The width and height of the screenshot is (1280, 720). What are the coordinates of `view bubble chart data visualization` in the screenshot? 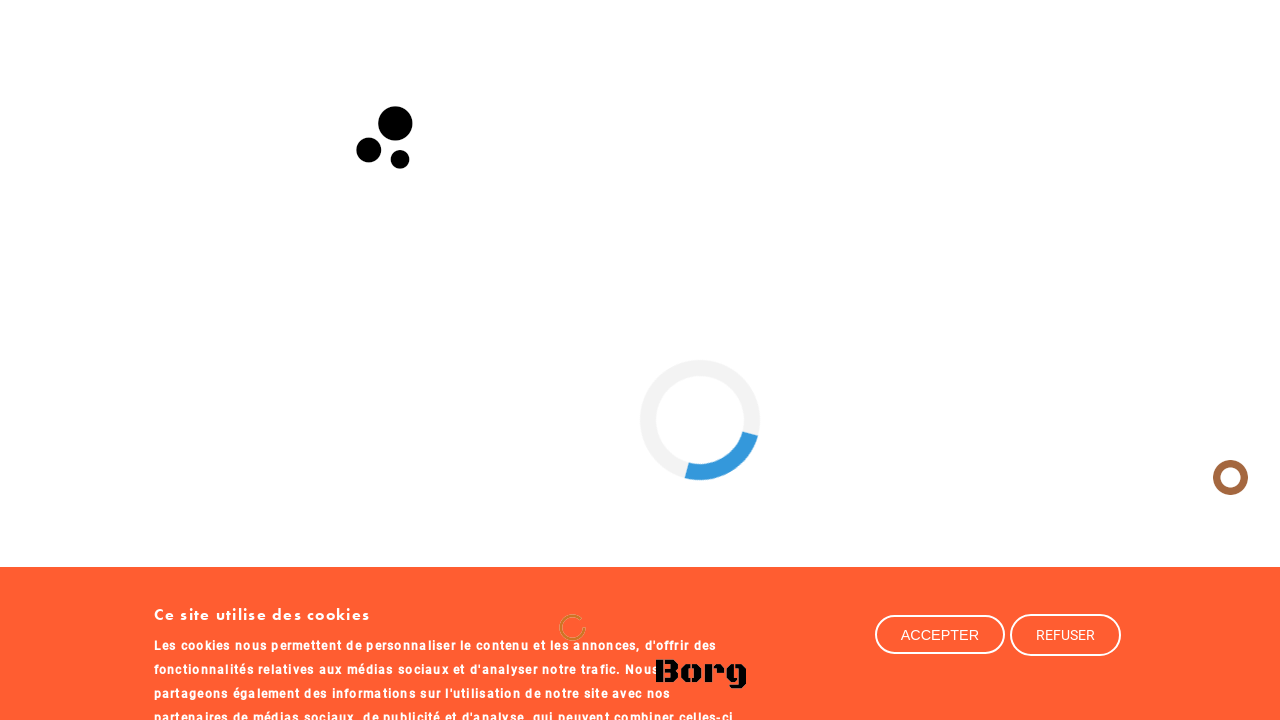 It's located at (387, 137).